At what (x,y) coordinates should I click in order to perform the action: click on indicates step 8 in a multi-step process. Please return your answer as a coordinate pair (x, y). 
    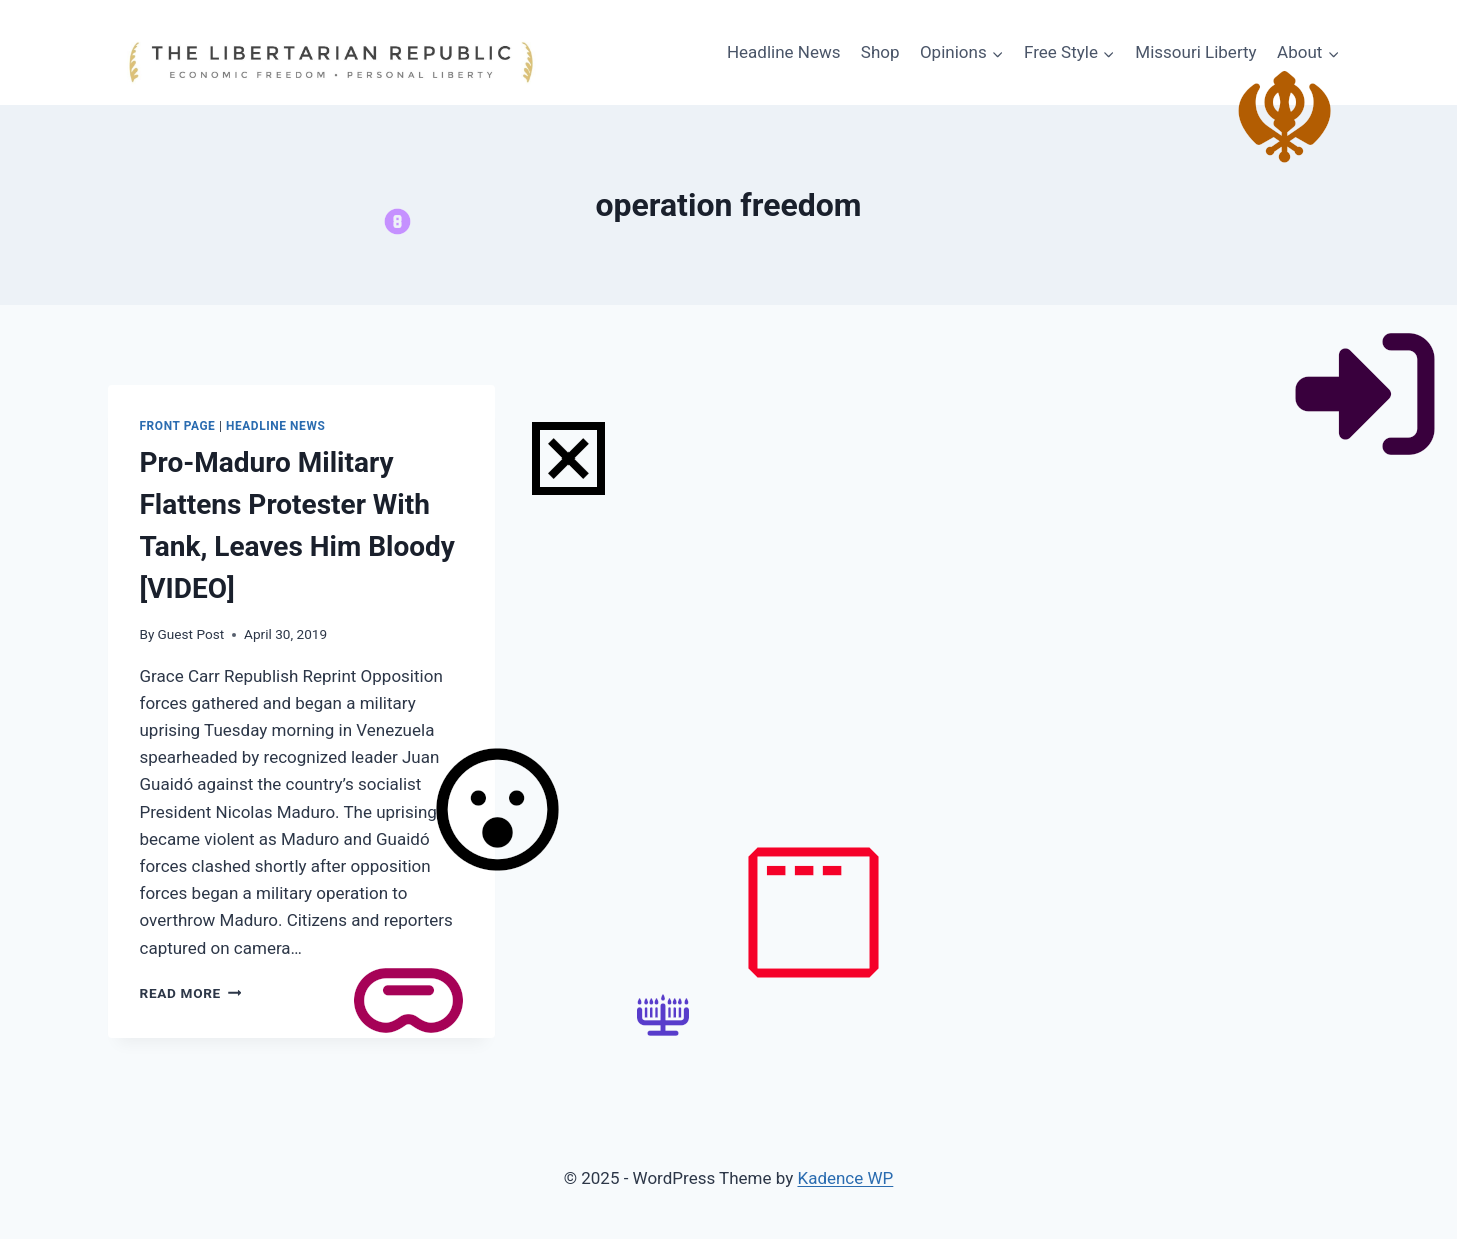
    Looking at the image, I should click on (397, 221).